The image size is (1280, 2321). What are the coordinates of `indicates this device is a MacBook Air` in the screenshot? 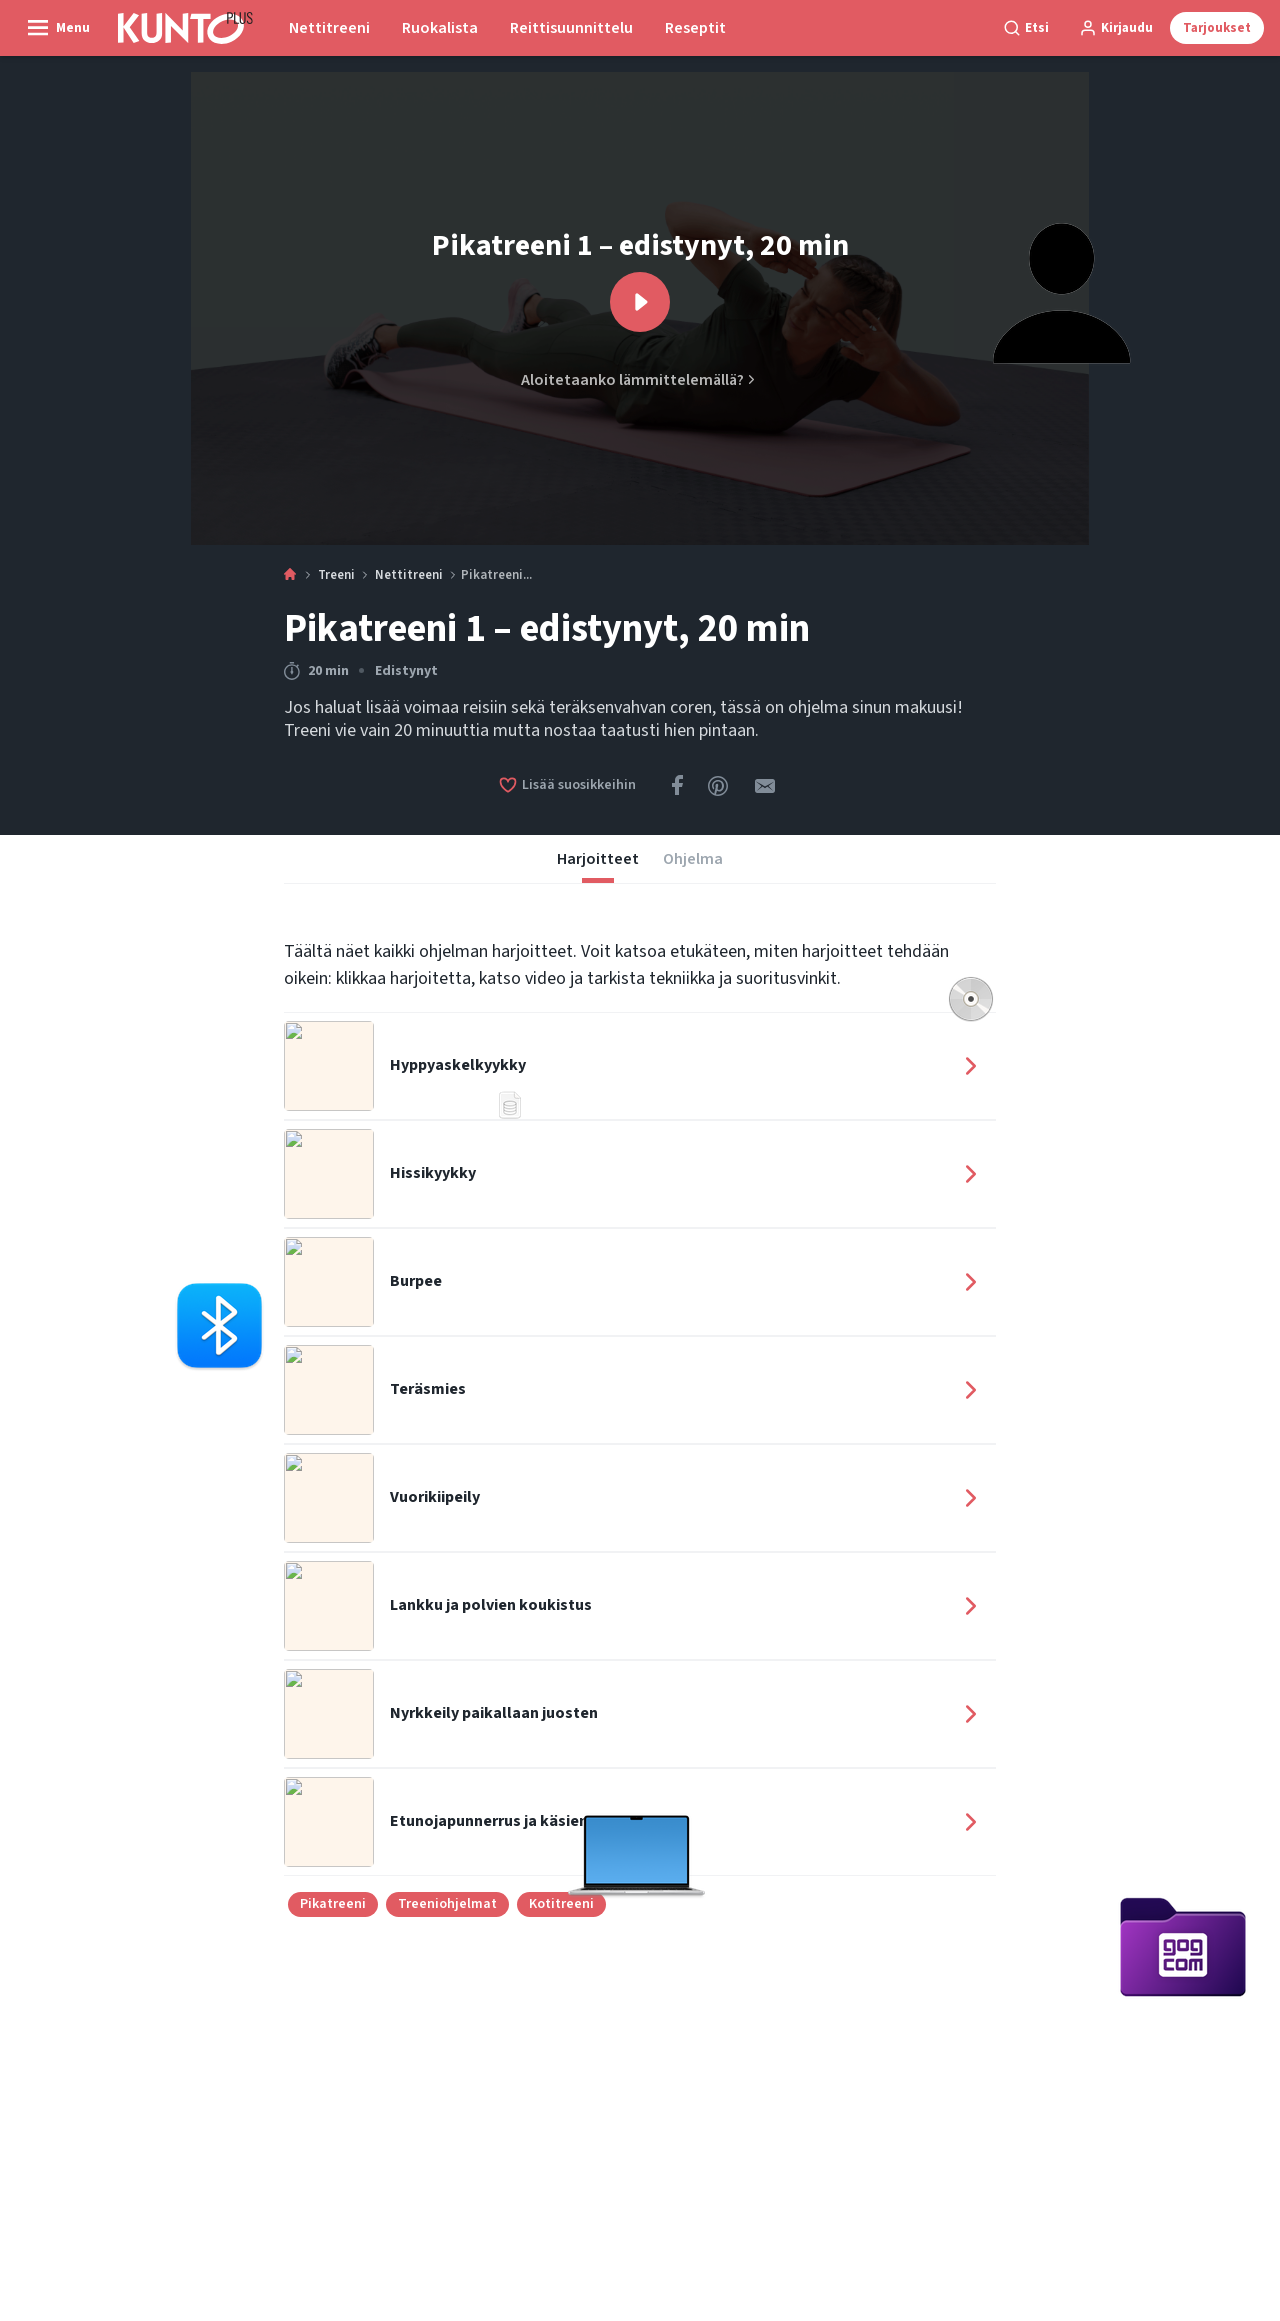 It's located at (636, 1843).